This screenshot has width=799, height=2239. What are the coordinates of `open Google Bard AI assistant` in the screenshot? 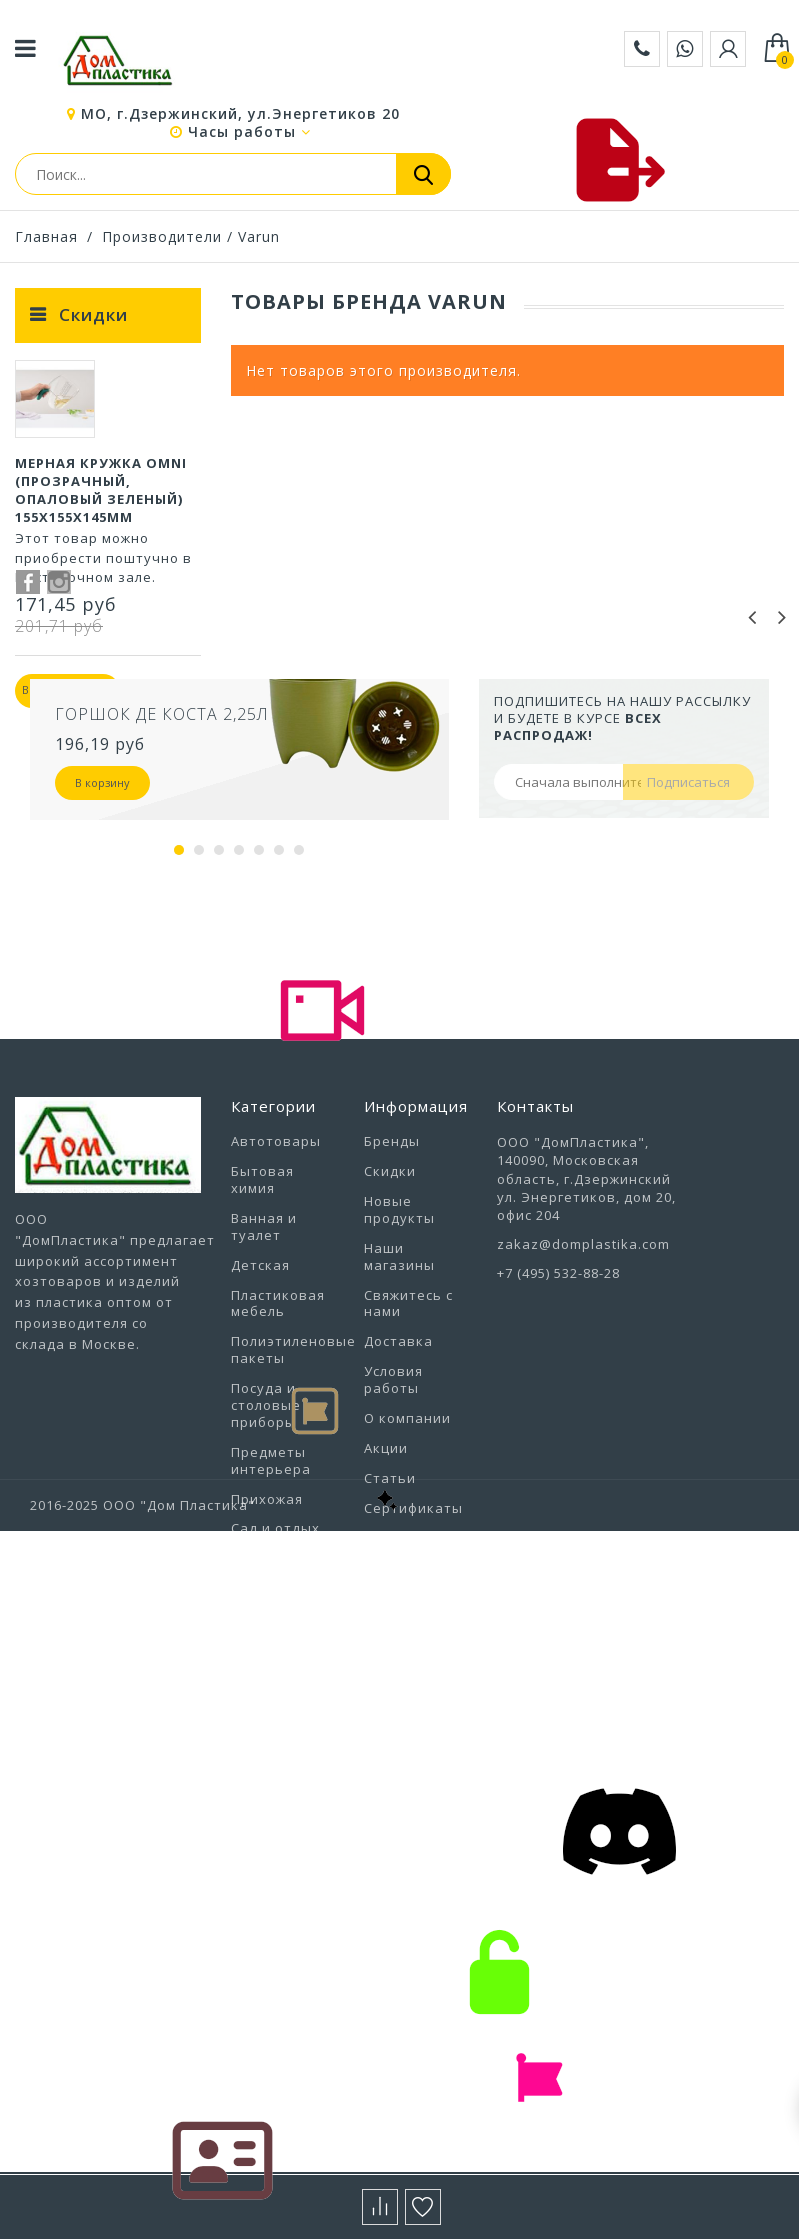 It's located at (387, 1500).